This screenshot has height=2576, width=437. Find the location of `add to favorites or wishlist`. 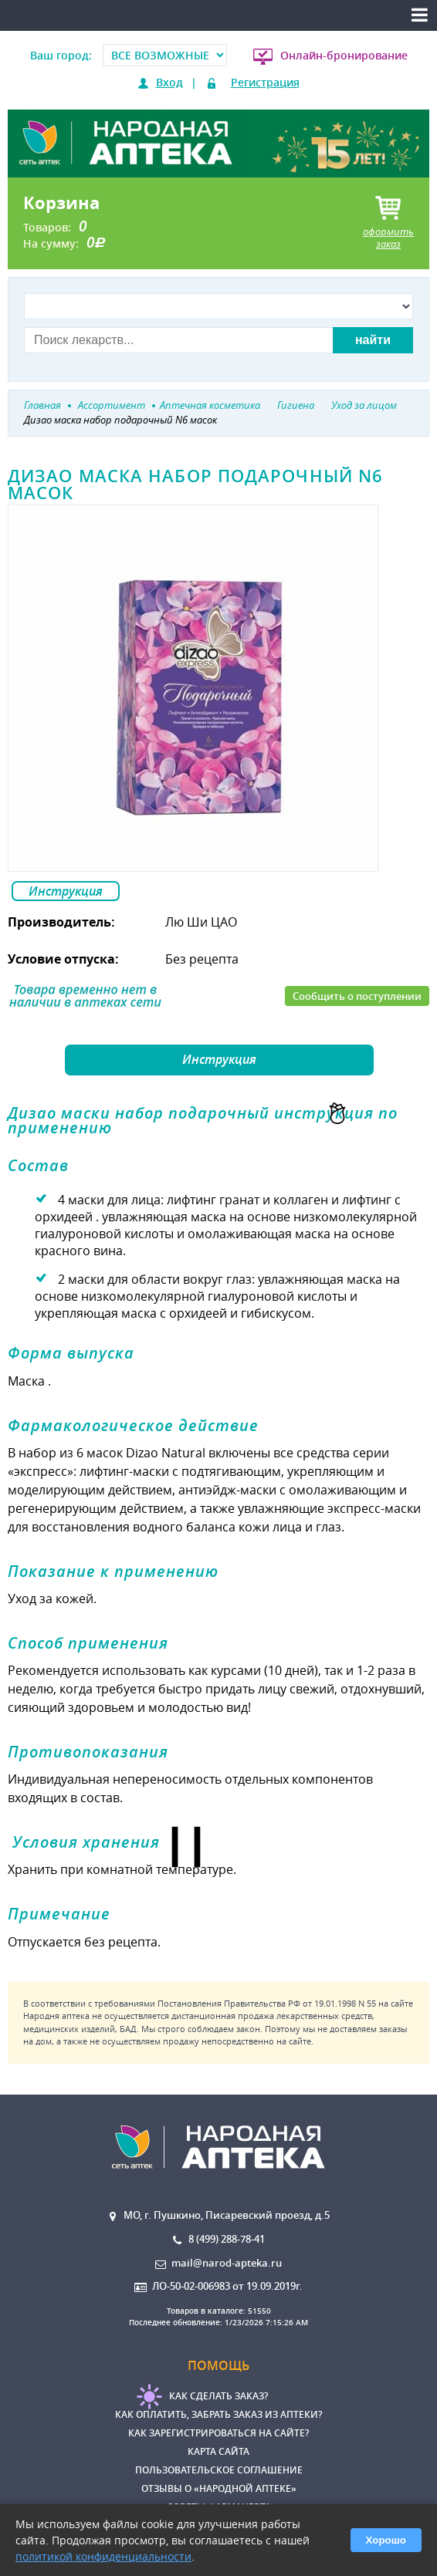

add to favorites or wishlist is located at coordinates (337, 1113).